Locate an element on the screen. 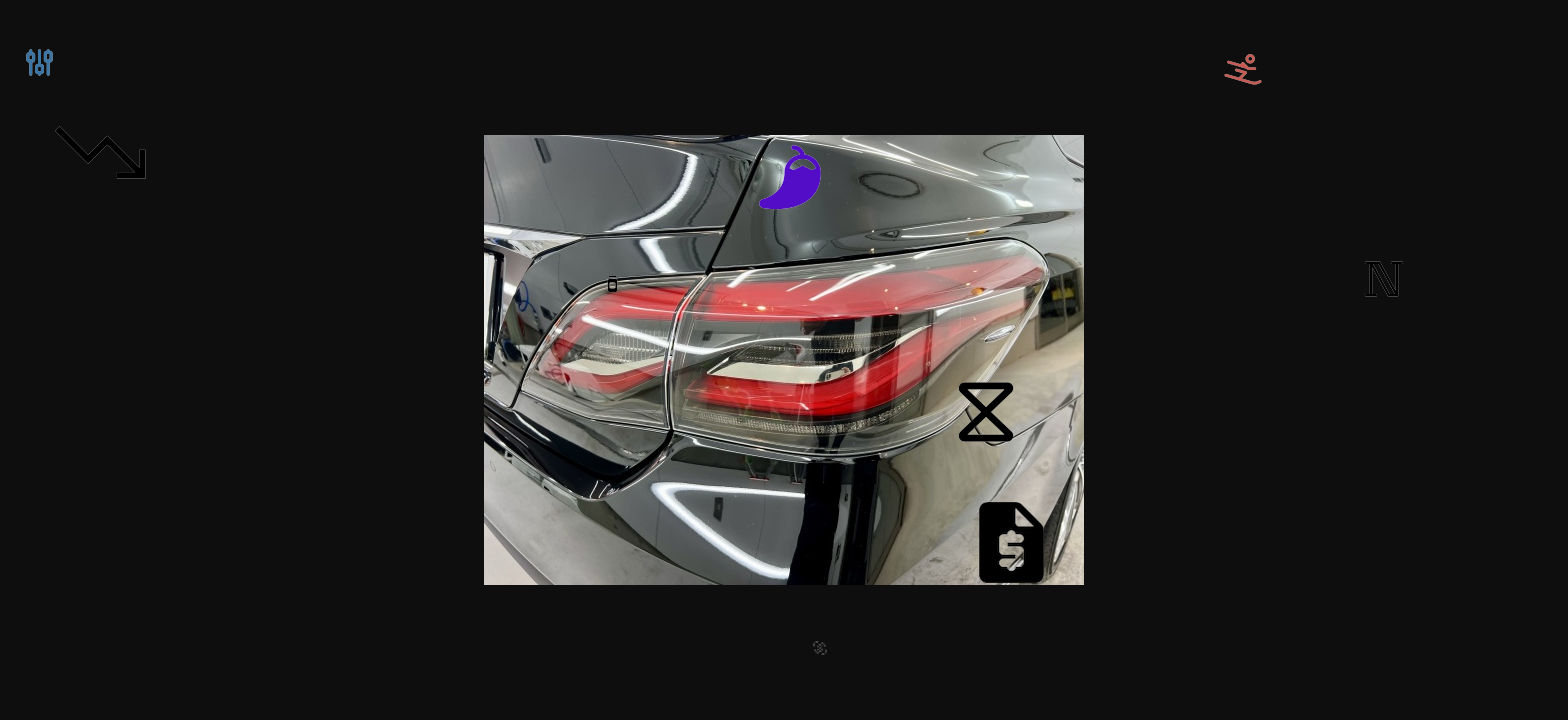  view candlestick chart for stock or crypto data is located at coordinates (39, 62).